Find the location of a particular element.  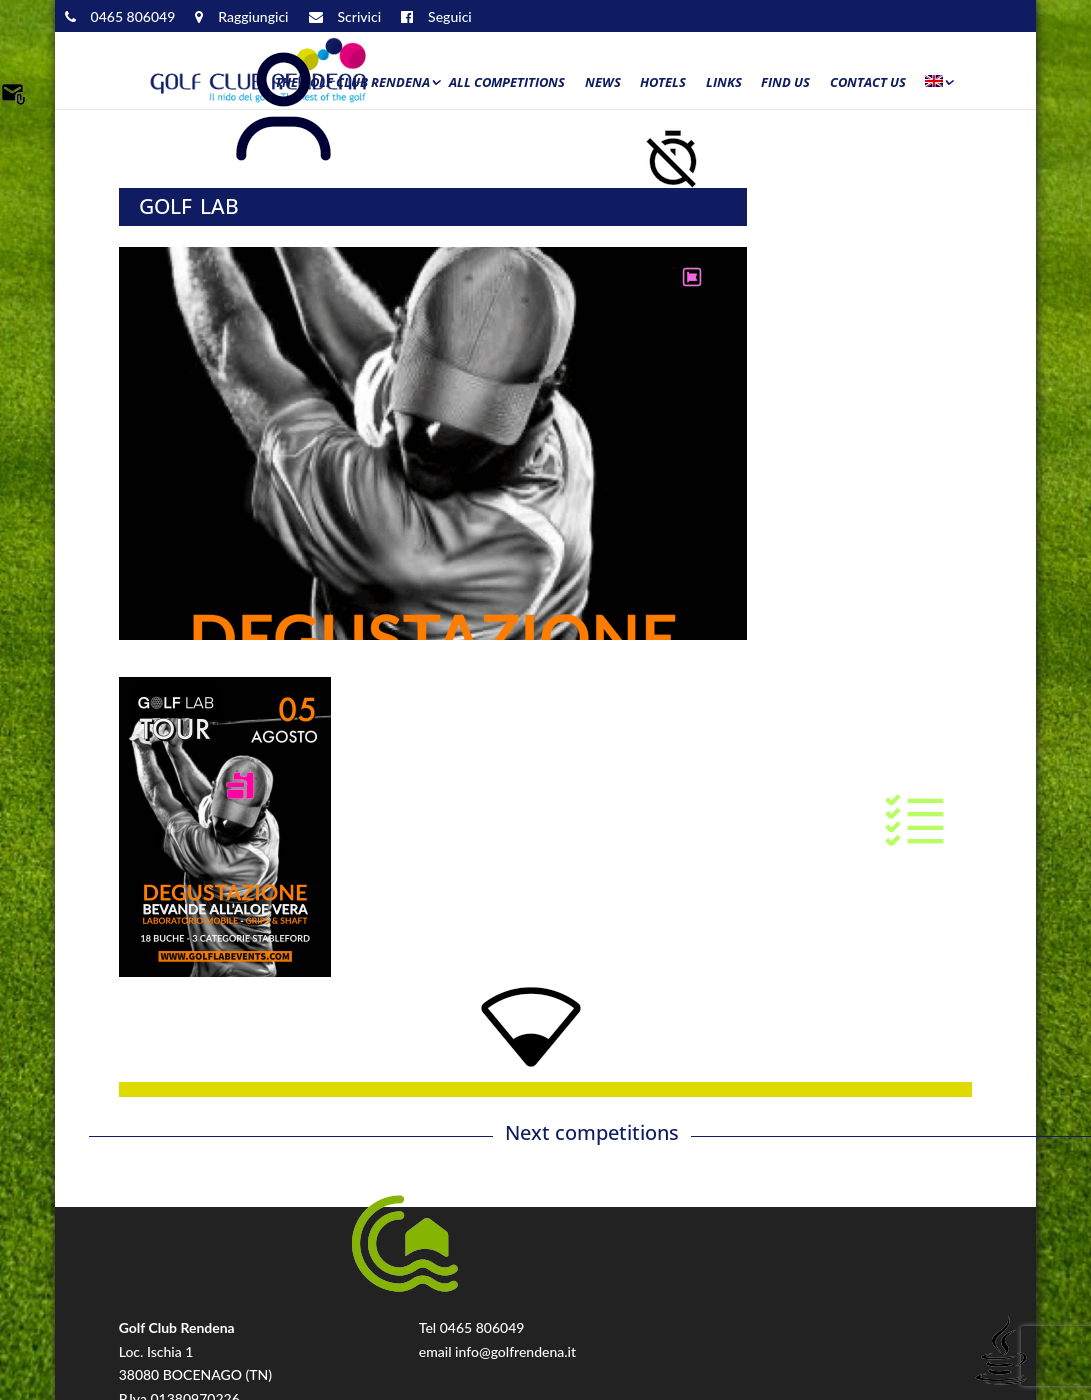

disable or cancel timer is located at coordinates (673, 159).